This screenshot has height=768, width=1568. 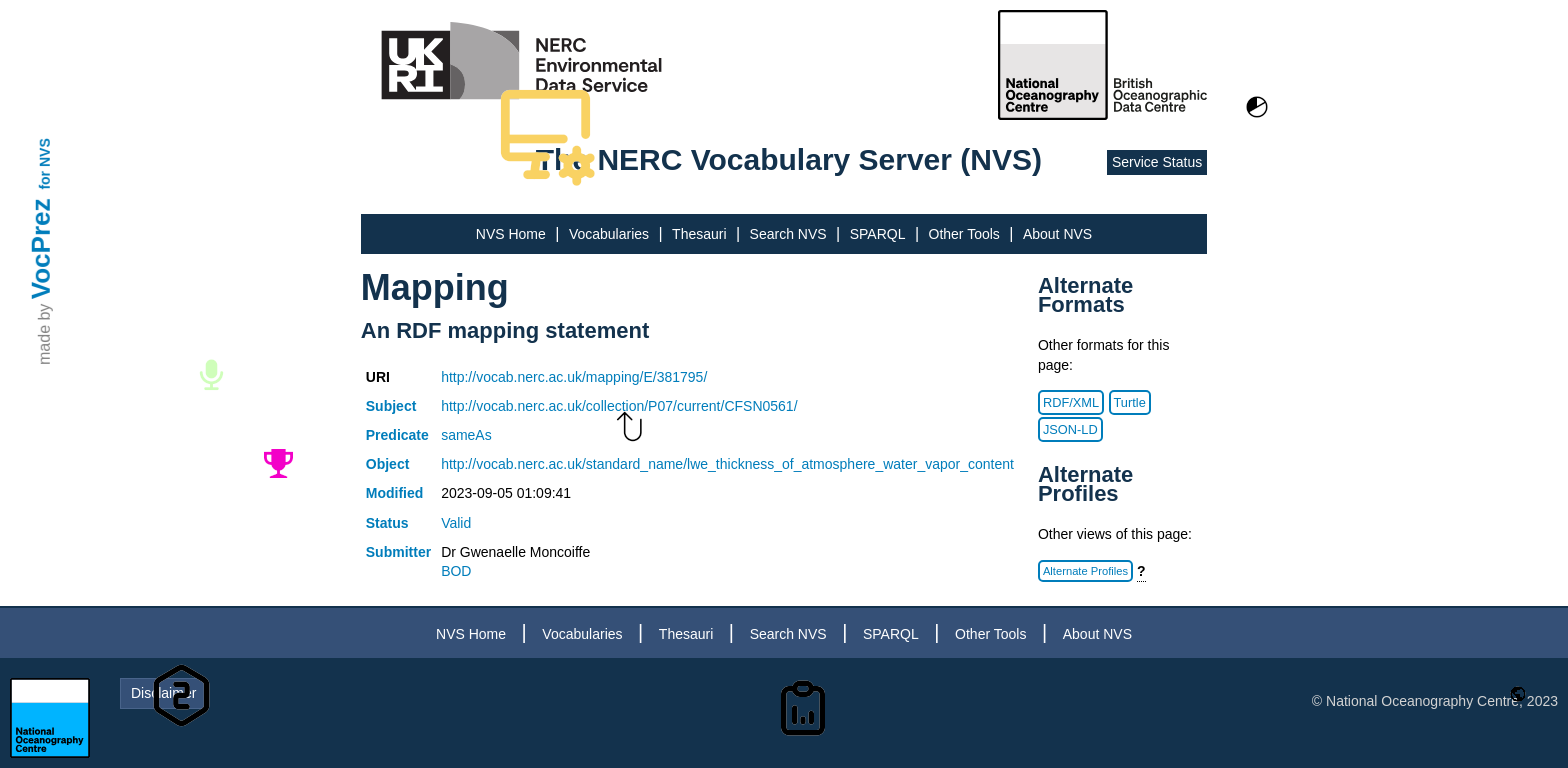 What do you see at coordinates (1518, 694) in the screenshot?
I see `access public or global content` at bounding box center [1518, 694].